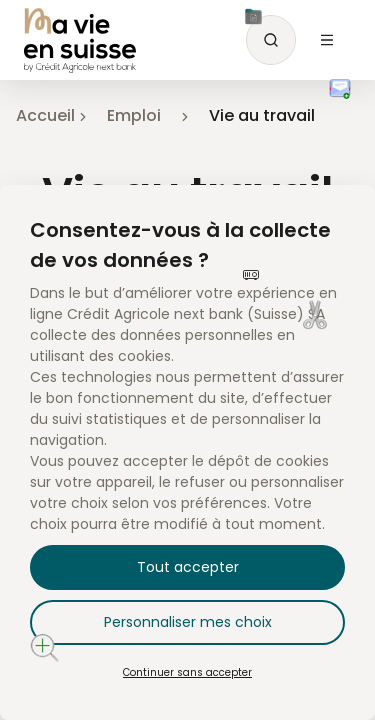 Image resolution: width=375 pixels, height=720 pixels. I want to click on zoom in on the current view, so click(44, 647).